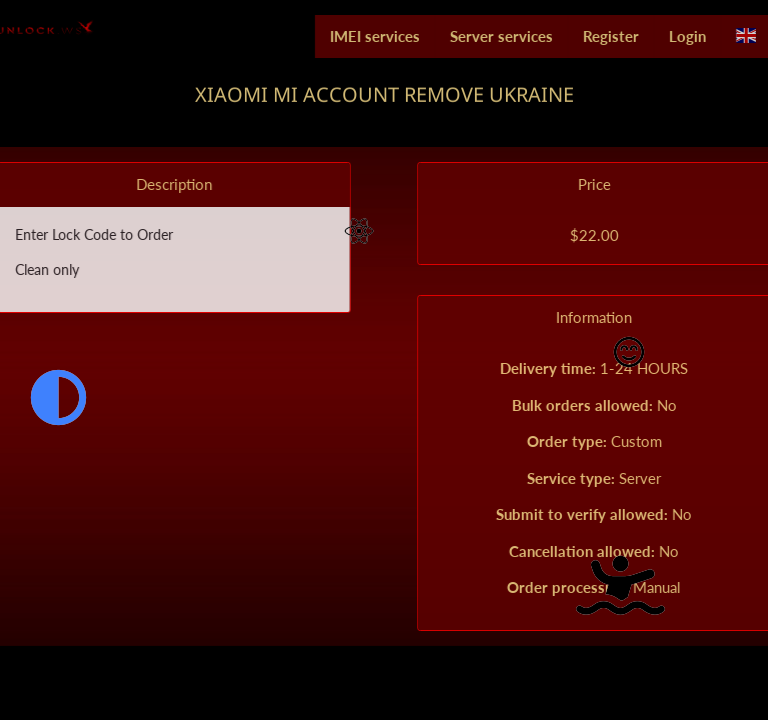  What do you see at coordinates (620, 587) in the screenshot?
I see `indicates water safety or drowning hazard warning` at bounding box center [620, 587].